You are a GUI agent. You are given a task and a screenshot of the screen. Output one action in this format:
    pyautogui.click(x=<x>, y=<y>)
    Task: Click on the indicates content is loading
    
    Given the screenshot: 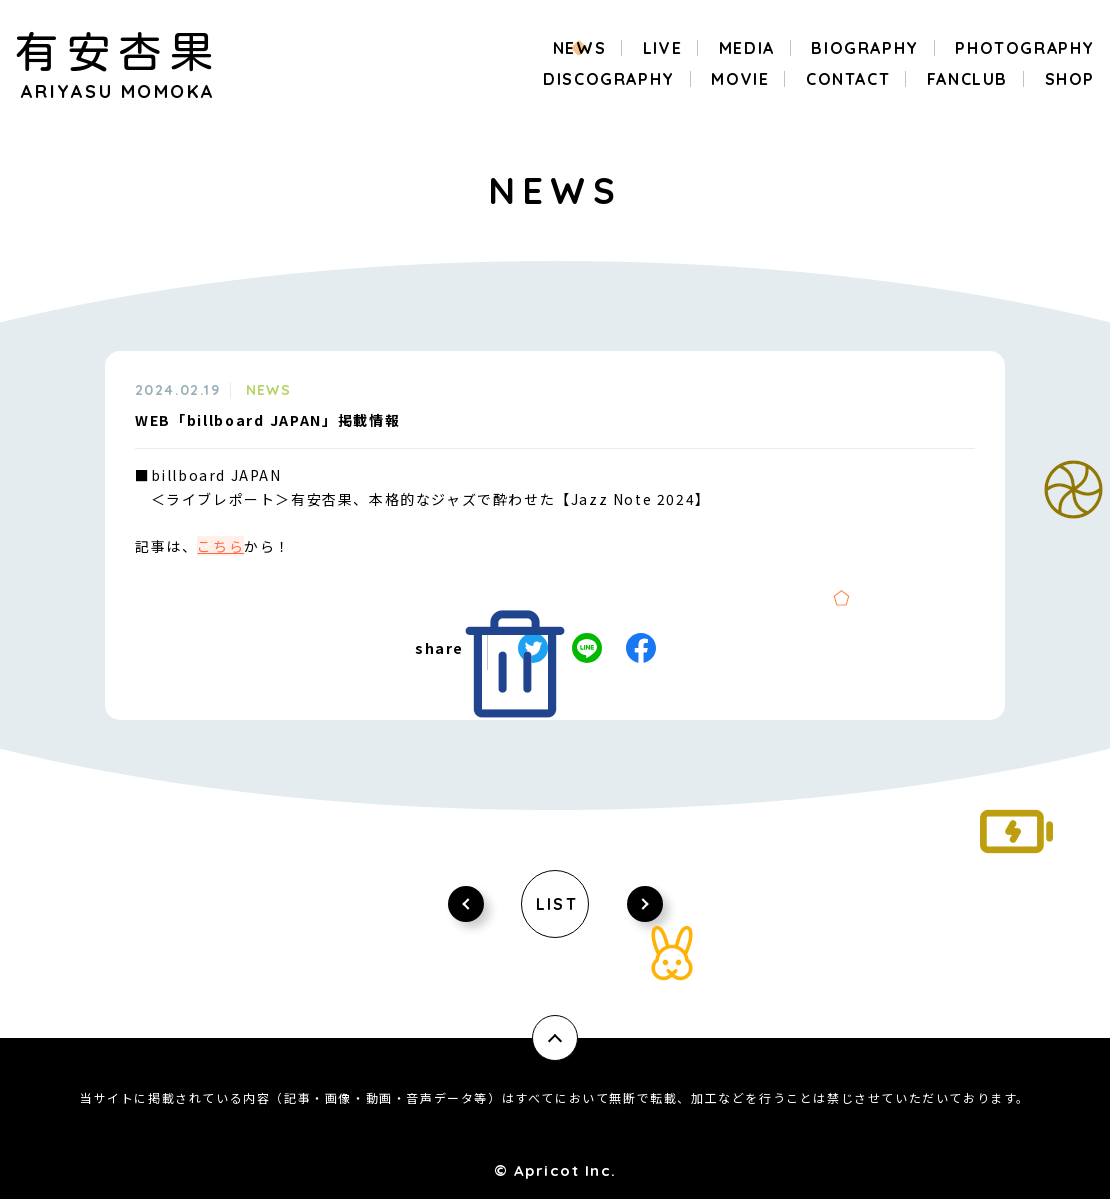 What is the action you would take?
    pyautogui.click(x=1073, y=489)
    